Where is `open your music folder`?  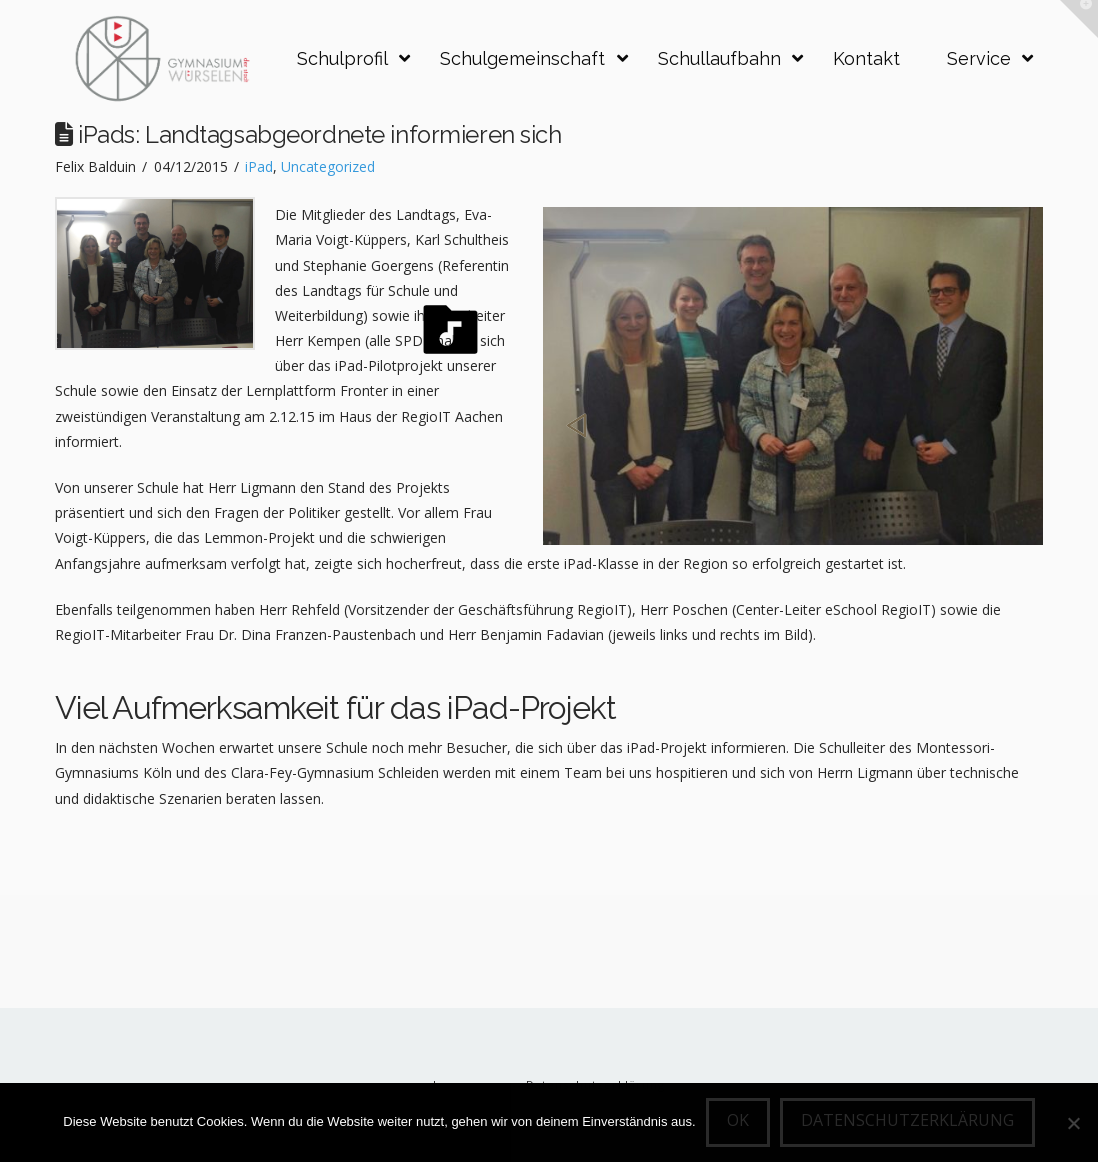
open your music folder is located at coordinates (450, 329).